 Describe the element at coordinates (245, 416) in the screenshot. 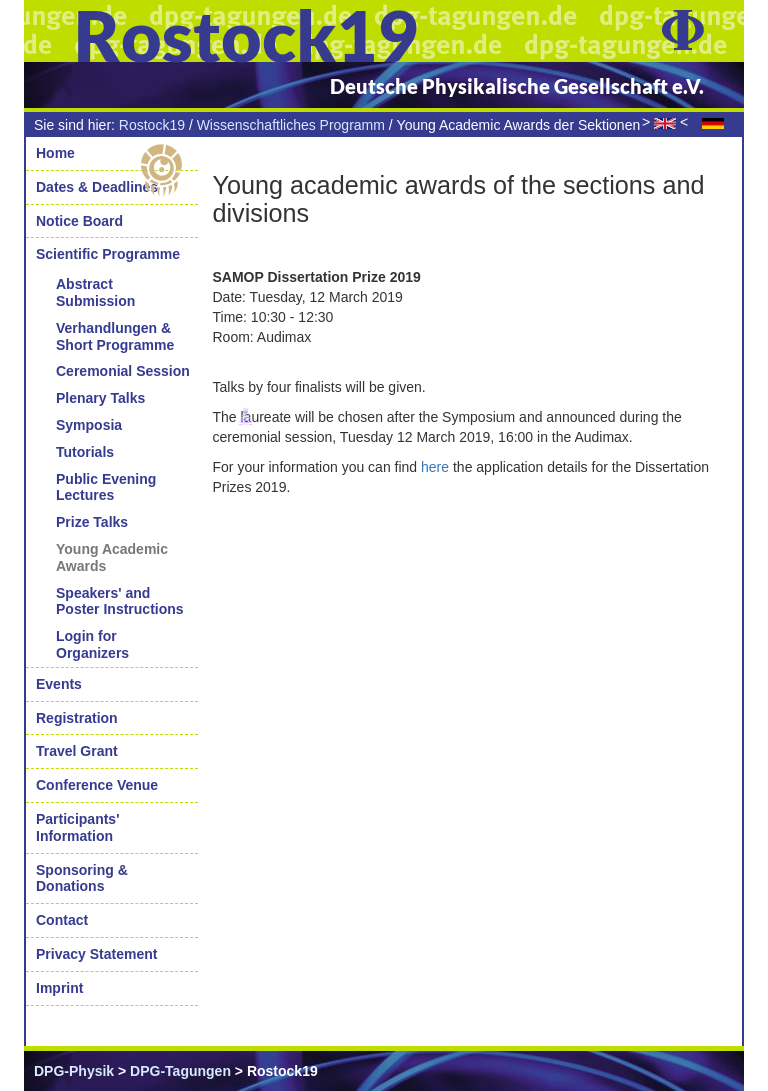

I see `indicates a prisoner or convict character in a game` at that location.